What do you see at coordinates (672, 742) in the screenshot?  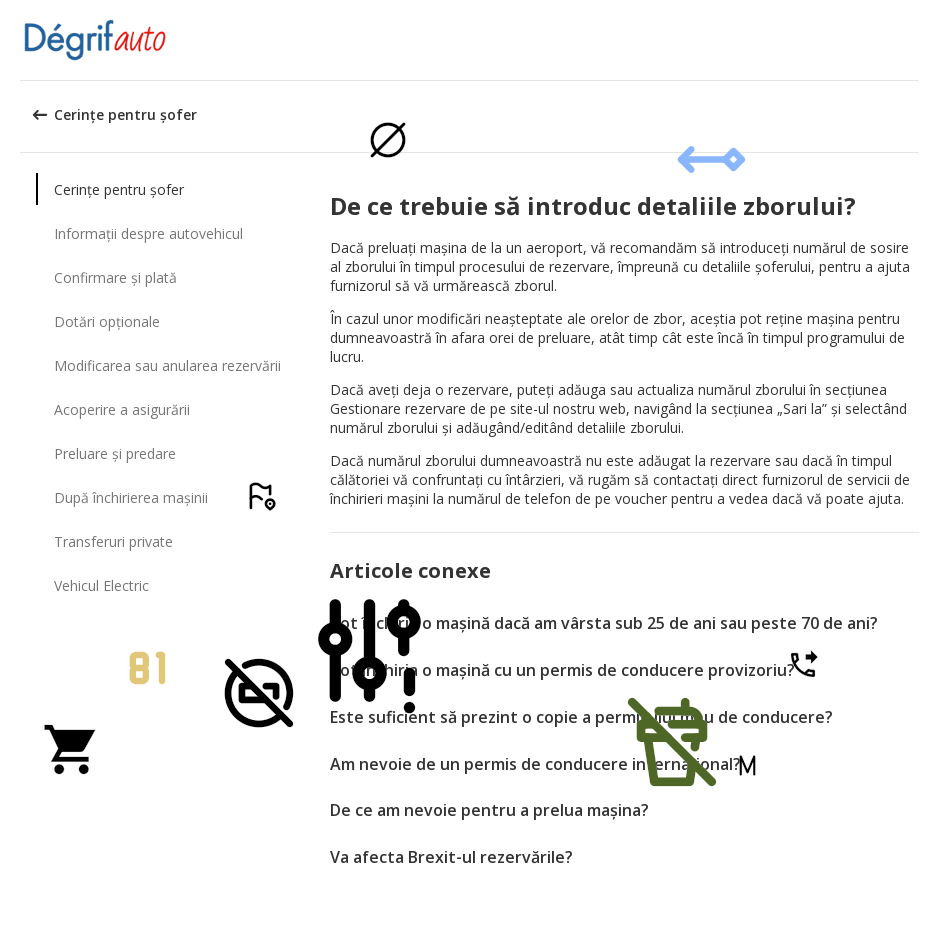 I see `no beverages allowed` at bounding box center [672, 742].